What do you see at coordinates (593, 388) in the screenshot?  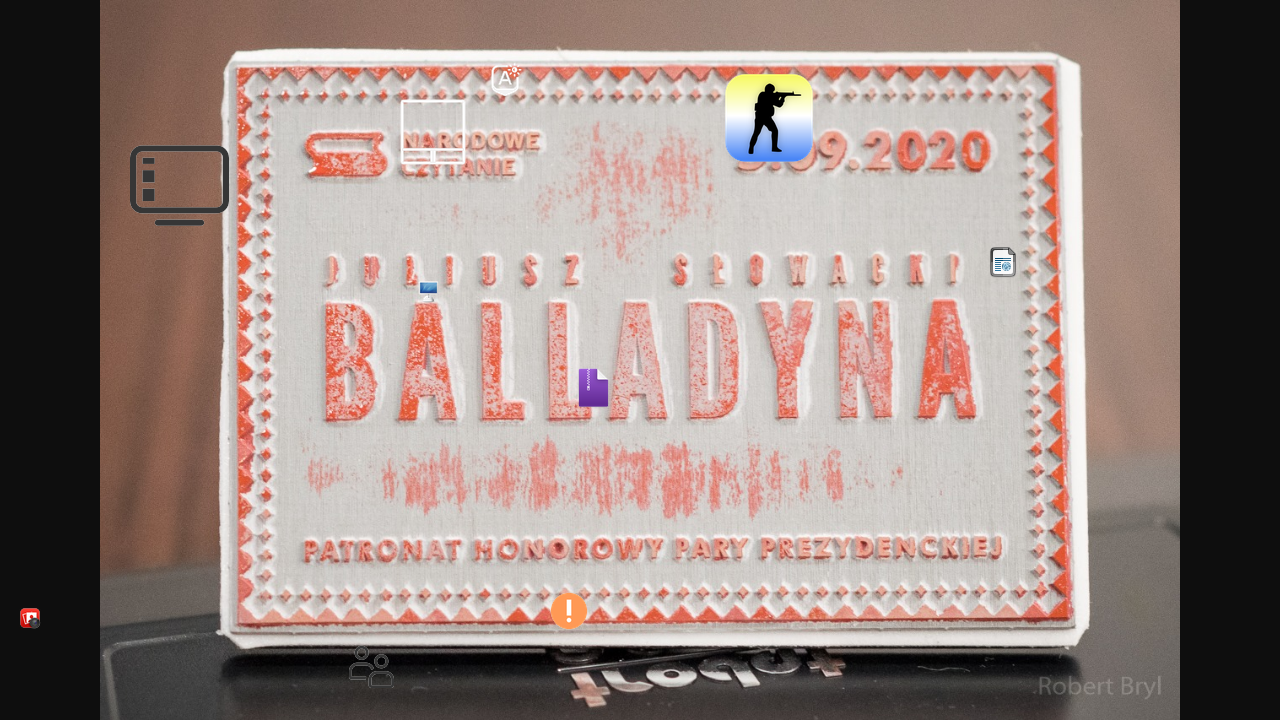 I see `a compressed bzip archive file` at bounding box center [593, 388].